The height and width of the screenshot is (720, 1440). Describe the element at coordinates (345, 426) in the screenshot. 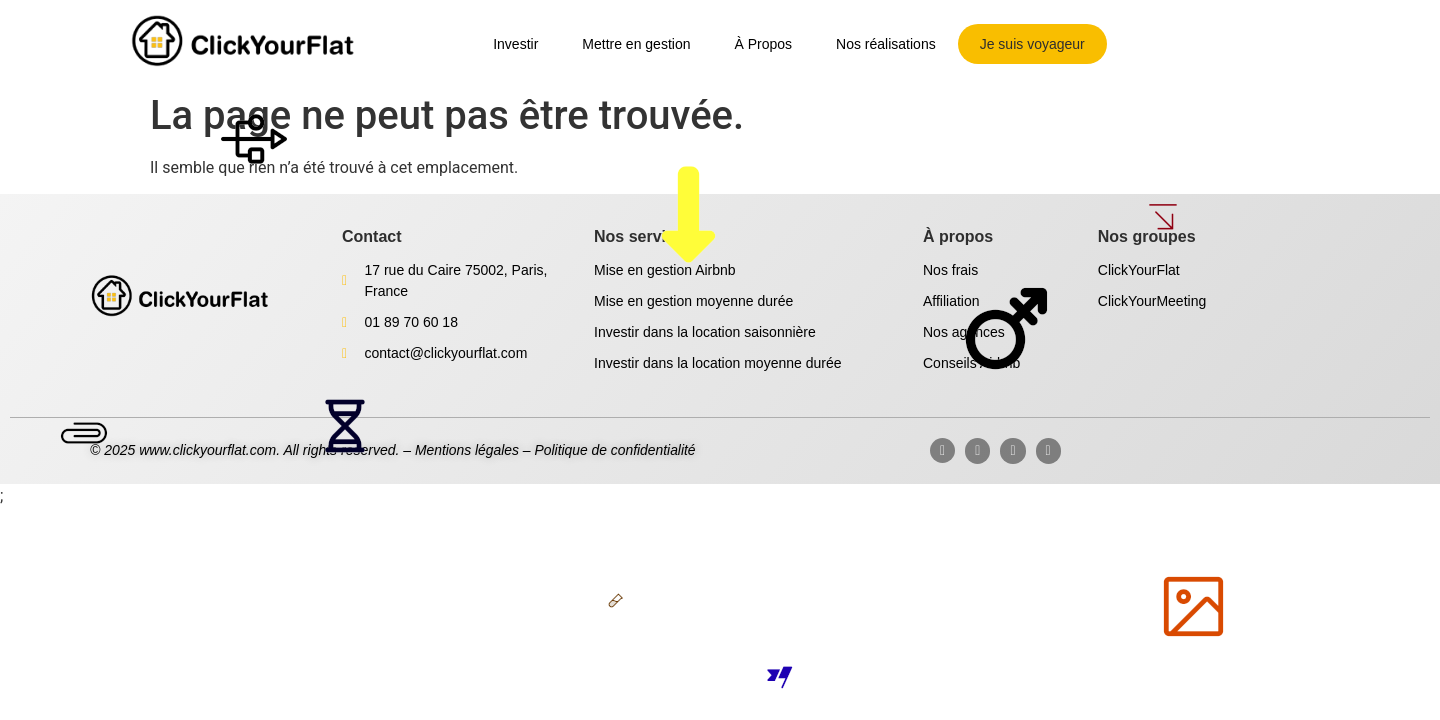

I see `indicates loading or processing in progress` at that location.